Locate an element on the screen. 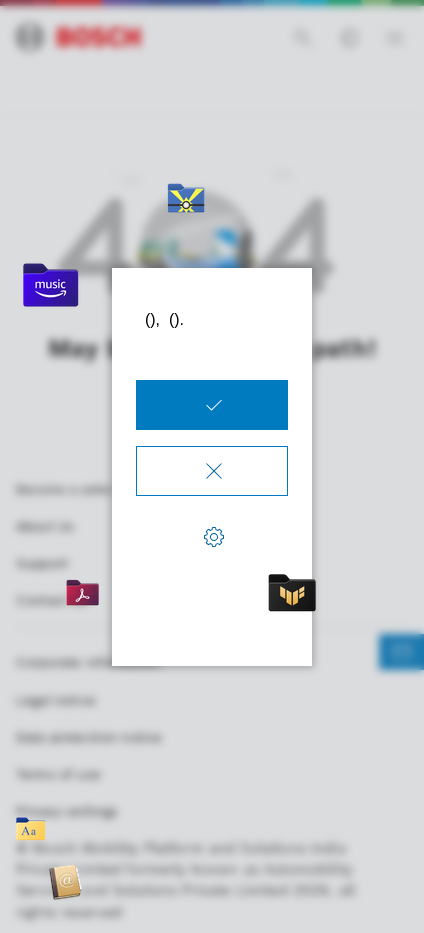  open fonts folder is located at coordinates (30, 829).